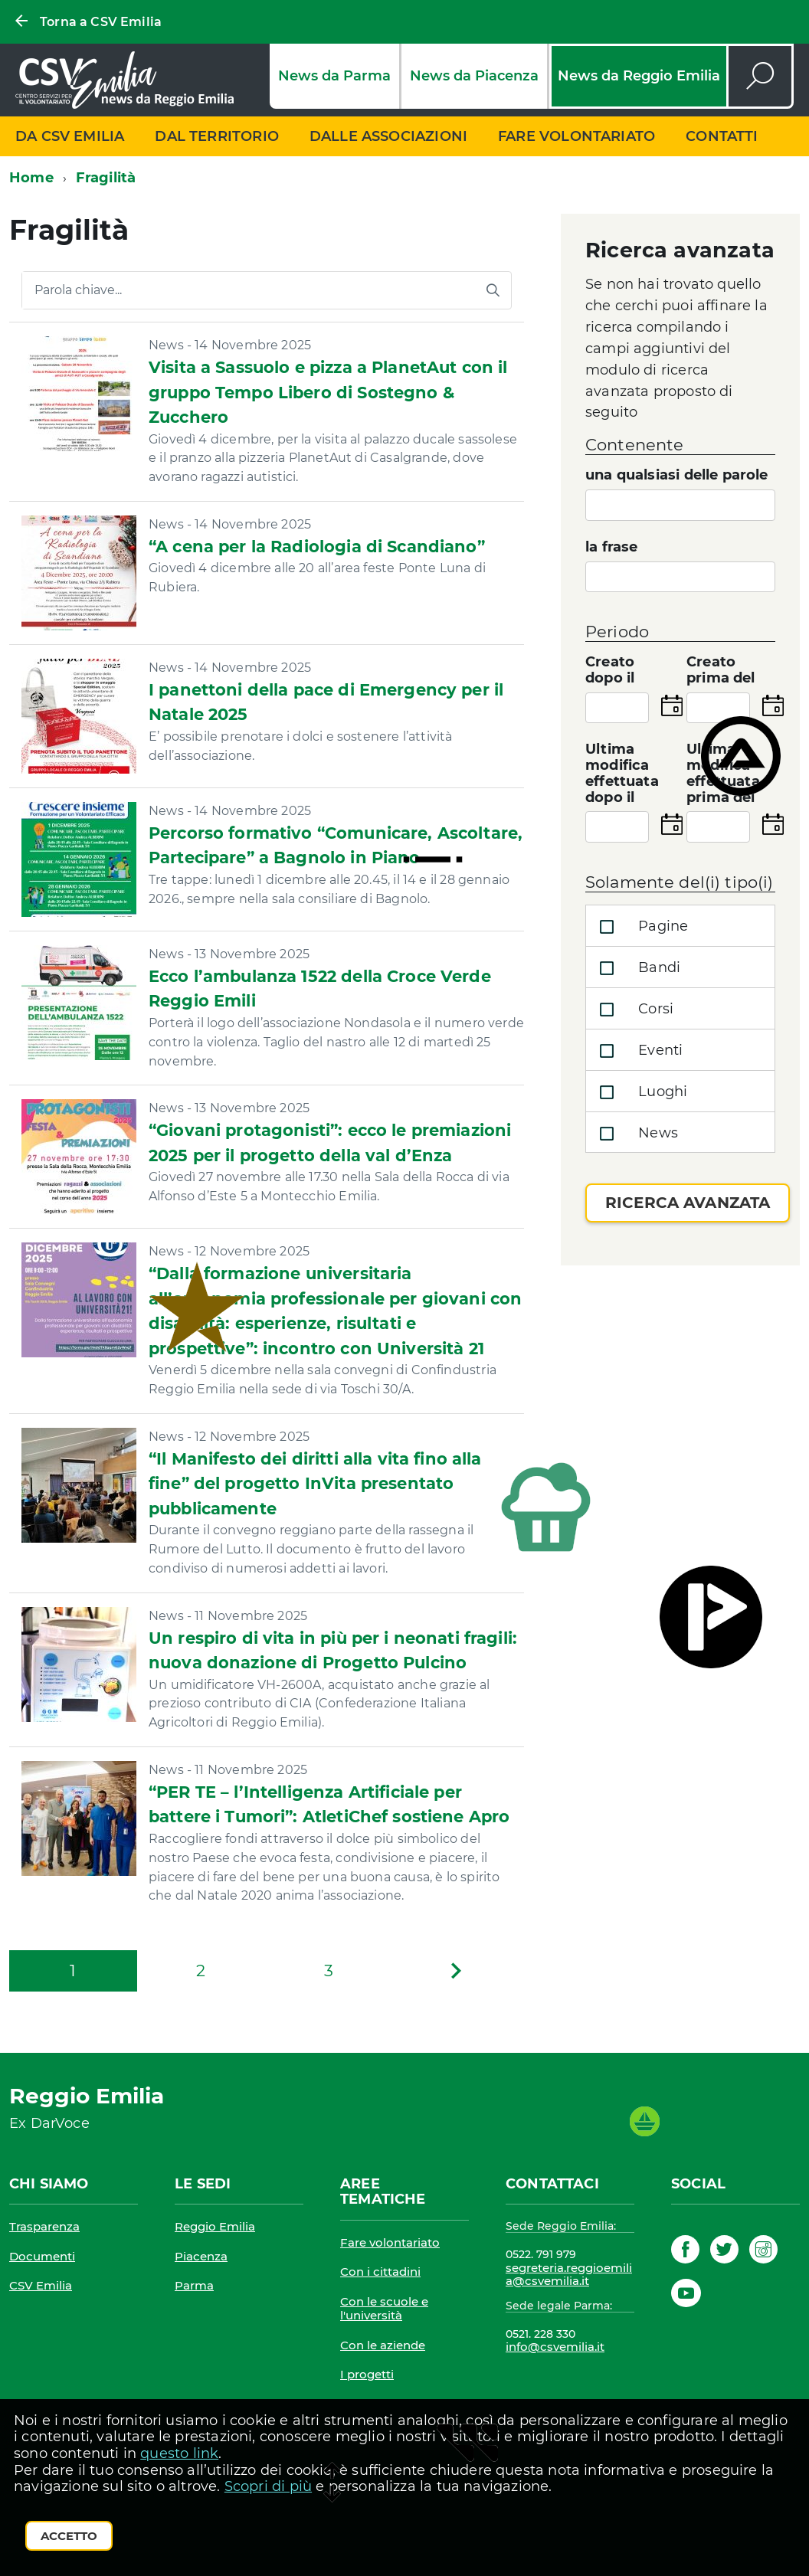  What do you see at coordinates (711, 1617) in the screenshot?
I see `open picarto.tv streaming platform` at bounding box center [711, 1617].